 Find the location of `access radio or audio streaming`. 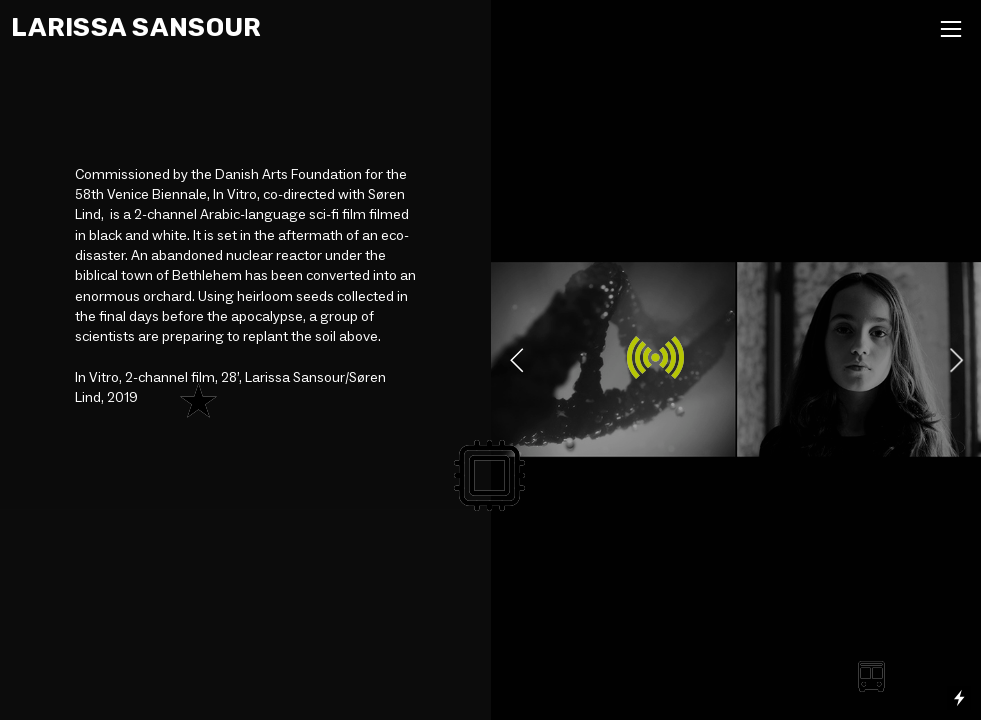

access radio or audio streaming is located at coordinates (655, 357).